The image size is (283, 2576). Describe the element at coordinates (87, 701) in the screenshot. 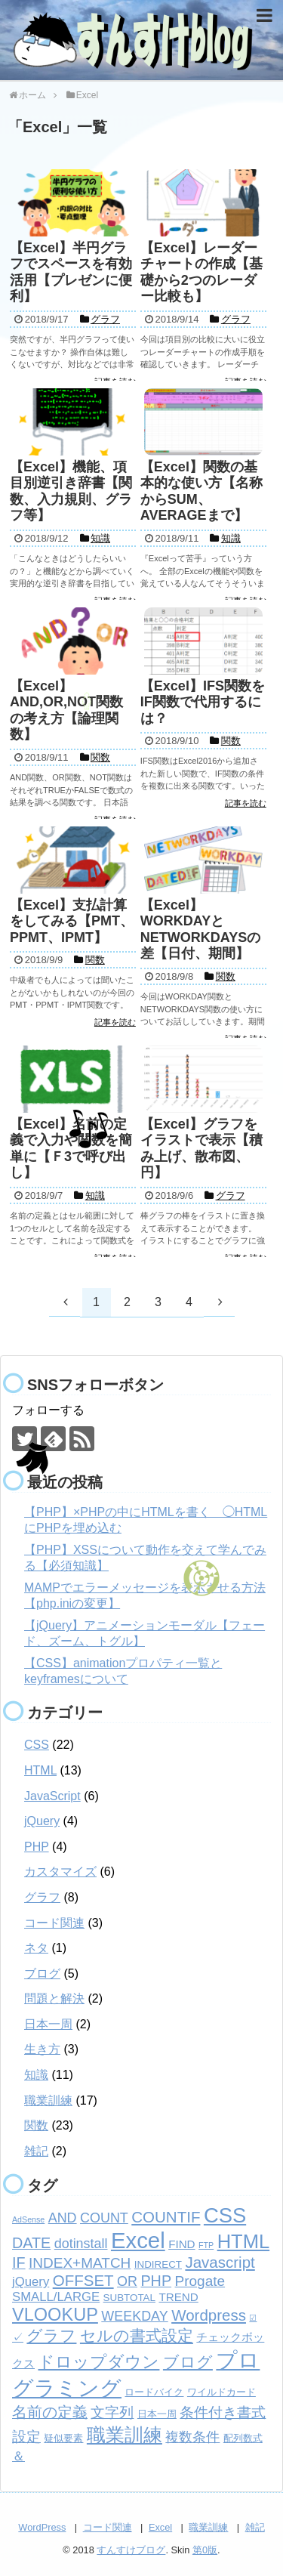

I see `toggle invisibility or stealth mode` at that location.